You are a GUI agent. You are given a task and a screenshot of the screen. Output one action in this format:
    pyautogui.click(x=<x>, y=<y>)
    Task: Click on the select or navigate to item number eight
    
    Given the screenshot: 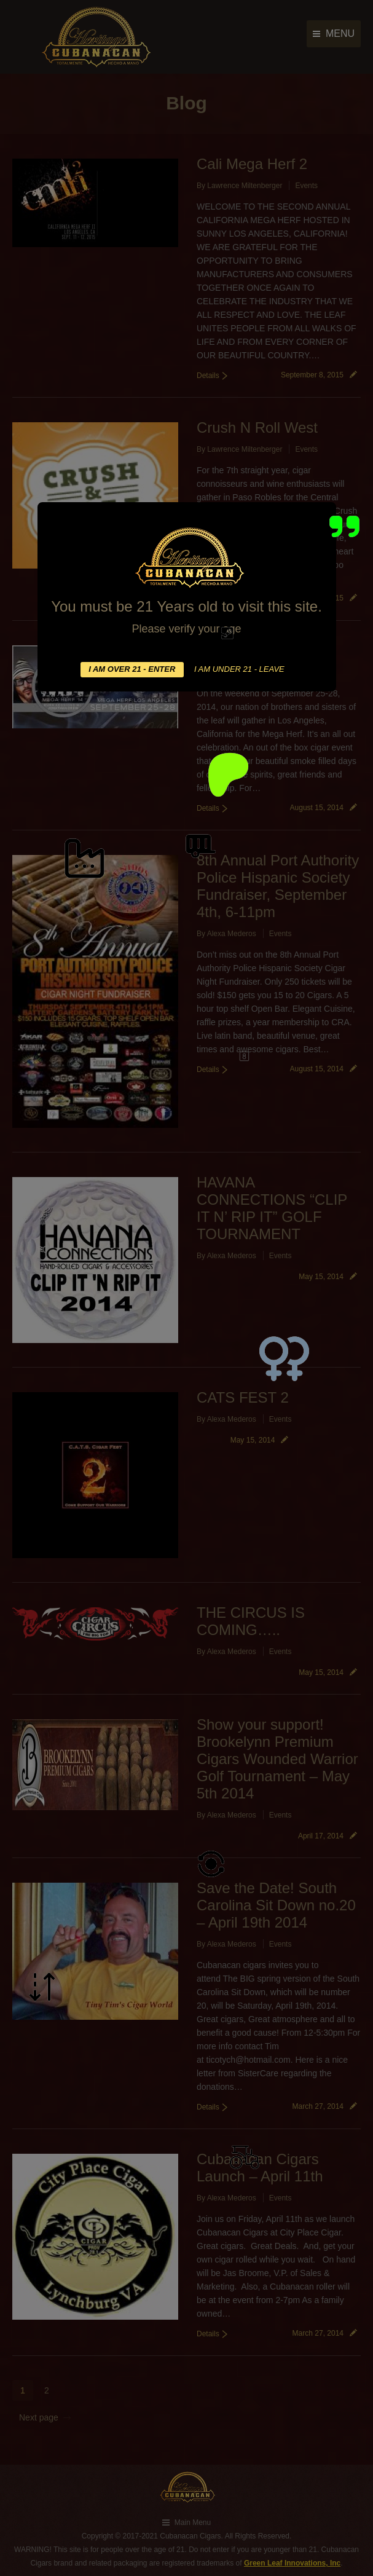 What is the action you would take?
    pyautogui.click(x=244, y=1056)
    